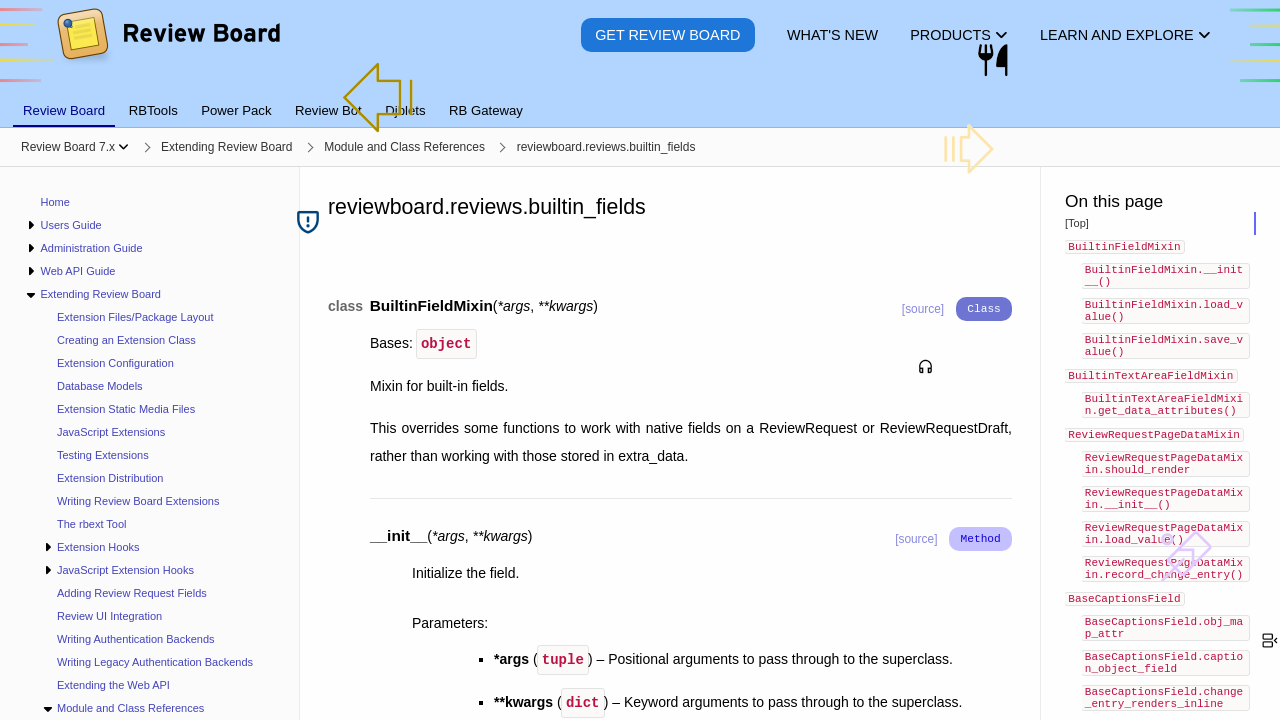 Image resolution: width=1280 pixels, height=720 pixels. I want to click on access audio or voice support, so click(925, 367).